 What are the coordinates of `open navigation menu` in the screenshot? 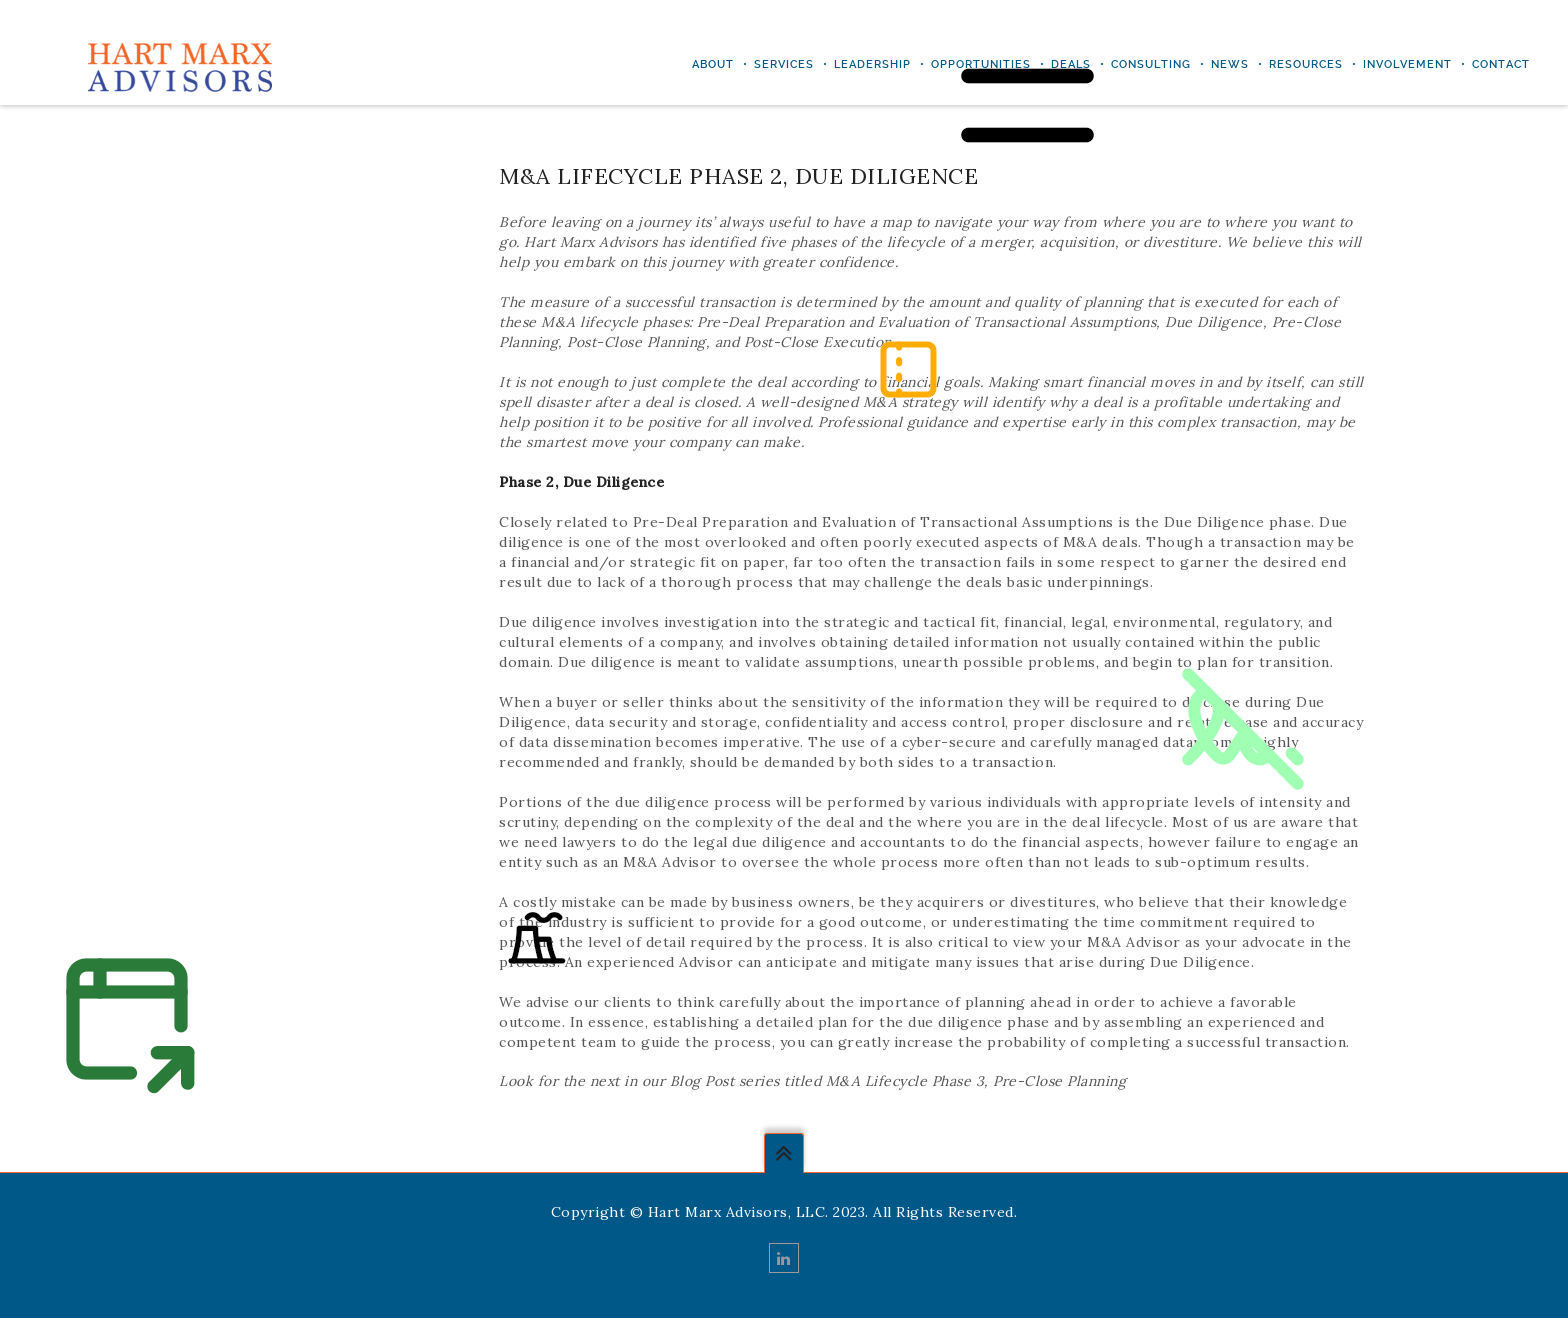 It's located at (1027, 105).